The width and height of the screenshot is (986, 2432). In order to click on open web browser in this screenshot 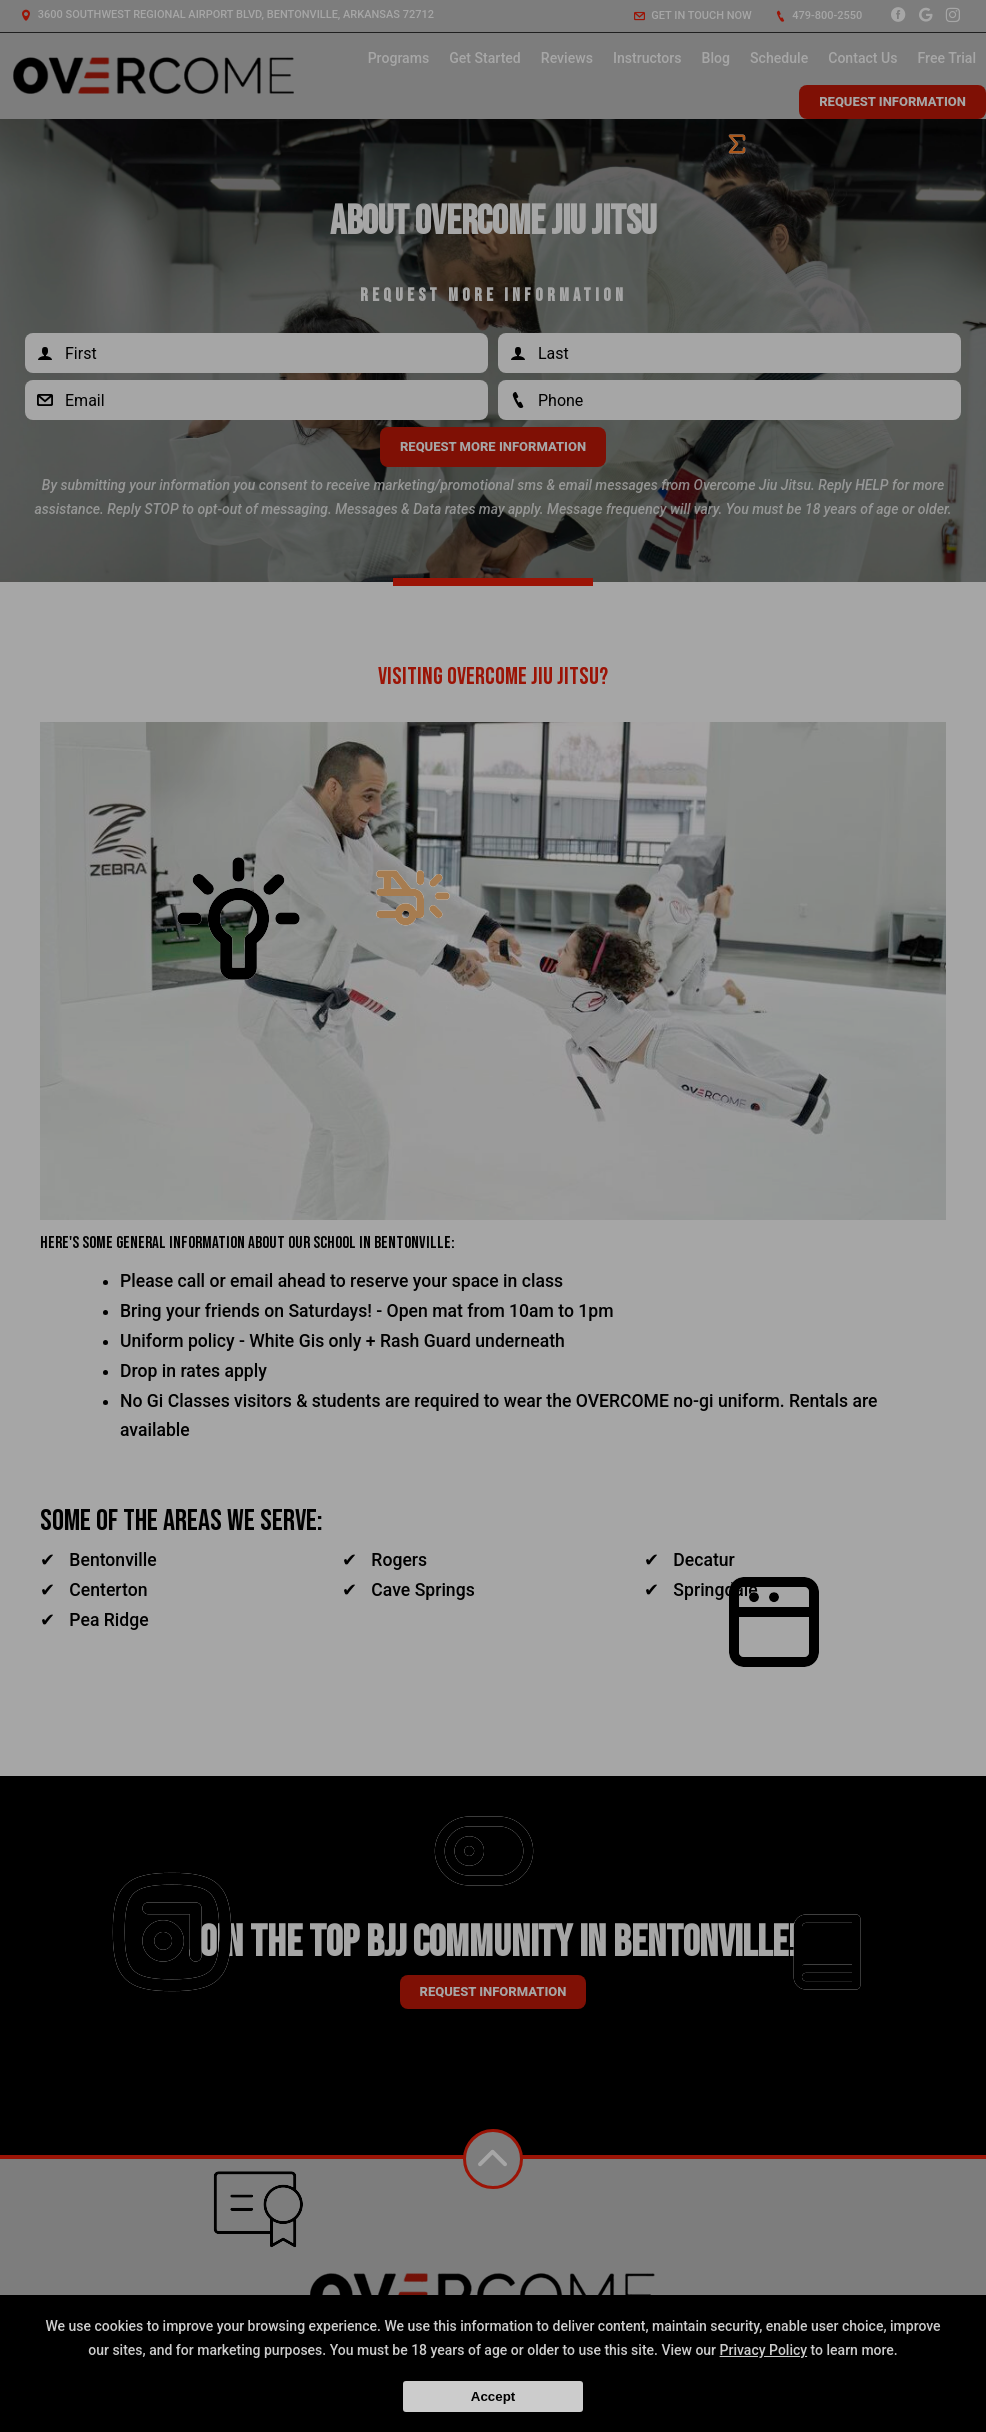, I will do `click(774, 1622)`.